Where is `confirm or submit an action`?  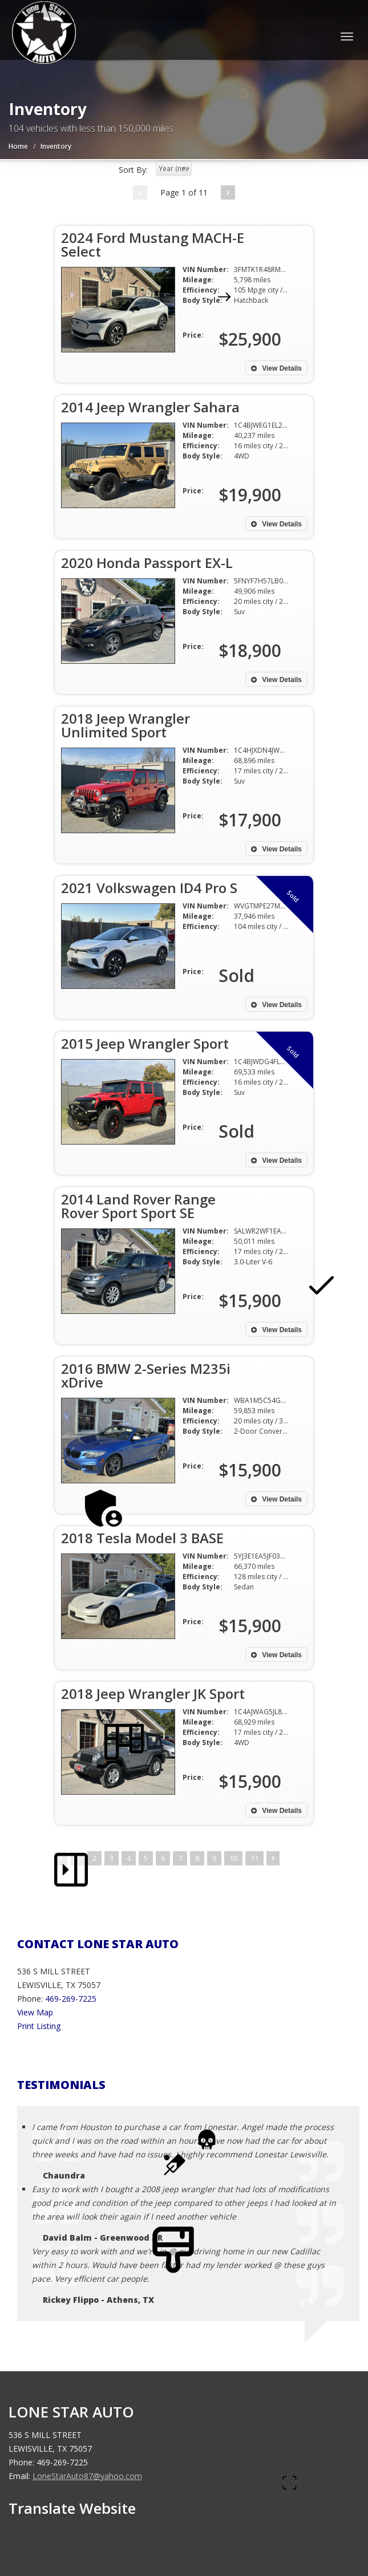
confirm or submit an action is located at coordinates (321, 1285).